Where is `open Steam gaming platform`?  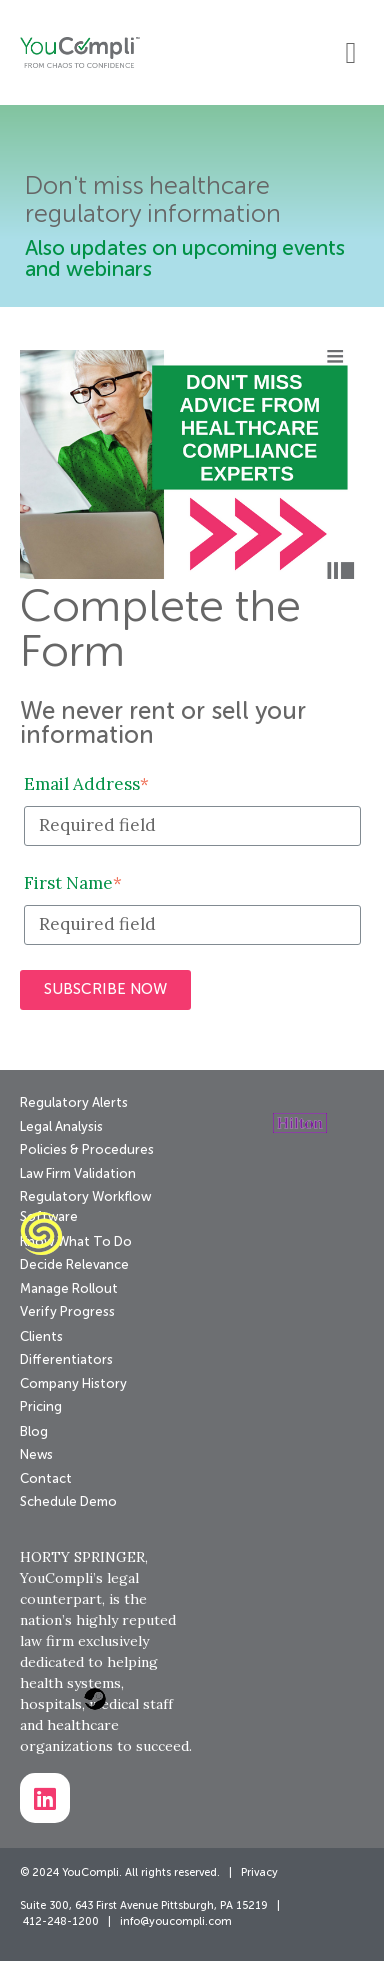 open Steam gaming platform is located at coordinates (95, 1699).